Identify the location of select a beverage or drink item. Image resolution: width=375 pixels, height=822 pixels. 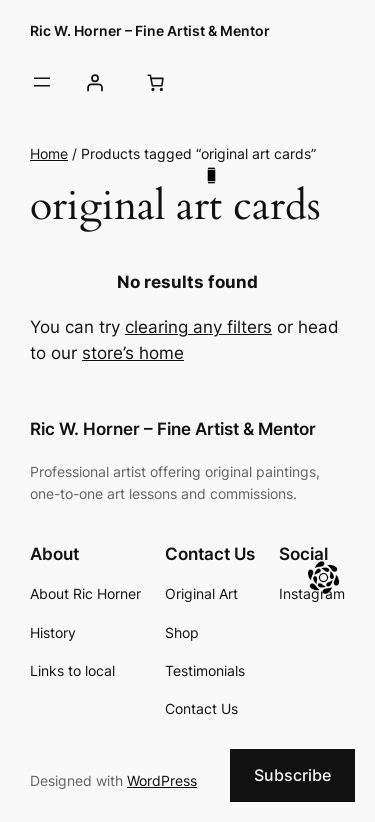
(211, 175).